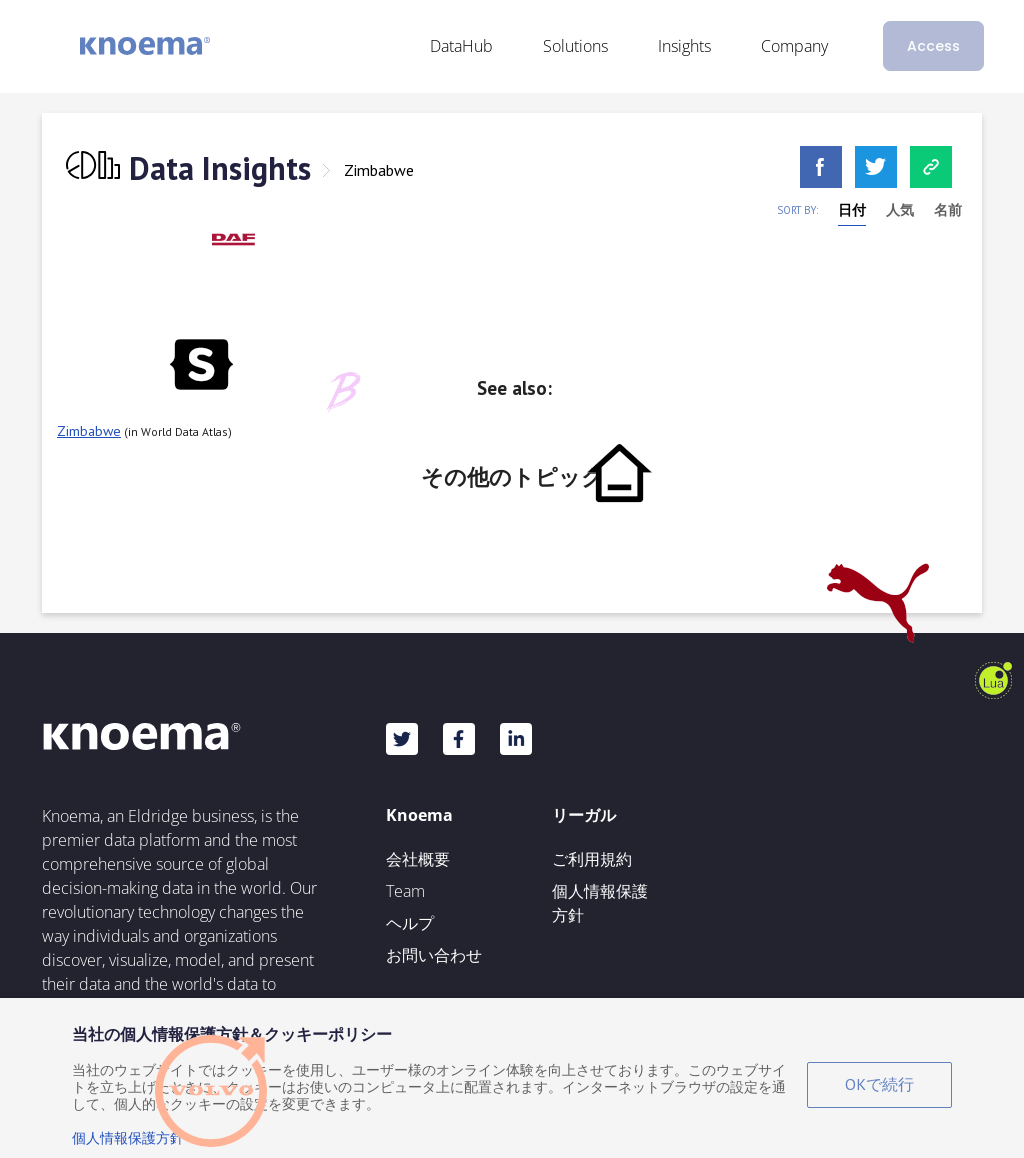  What do you see at coordinates (211, 1091) in the screenshot?
I see `Volvo brand logo` at bounding box center [211, 1091].